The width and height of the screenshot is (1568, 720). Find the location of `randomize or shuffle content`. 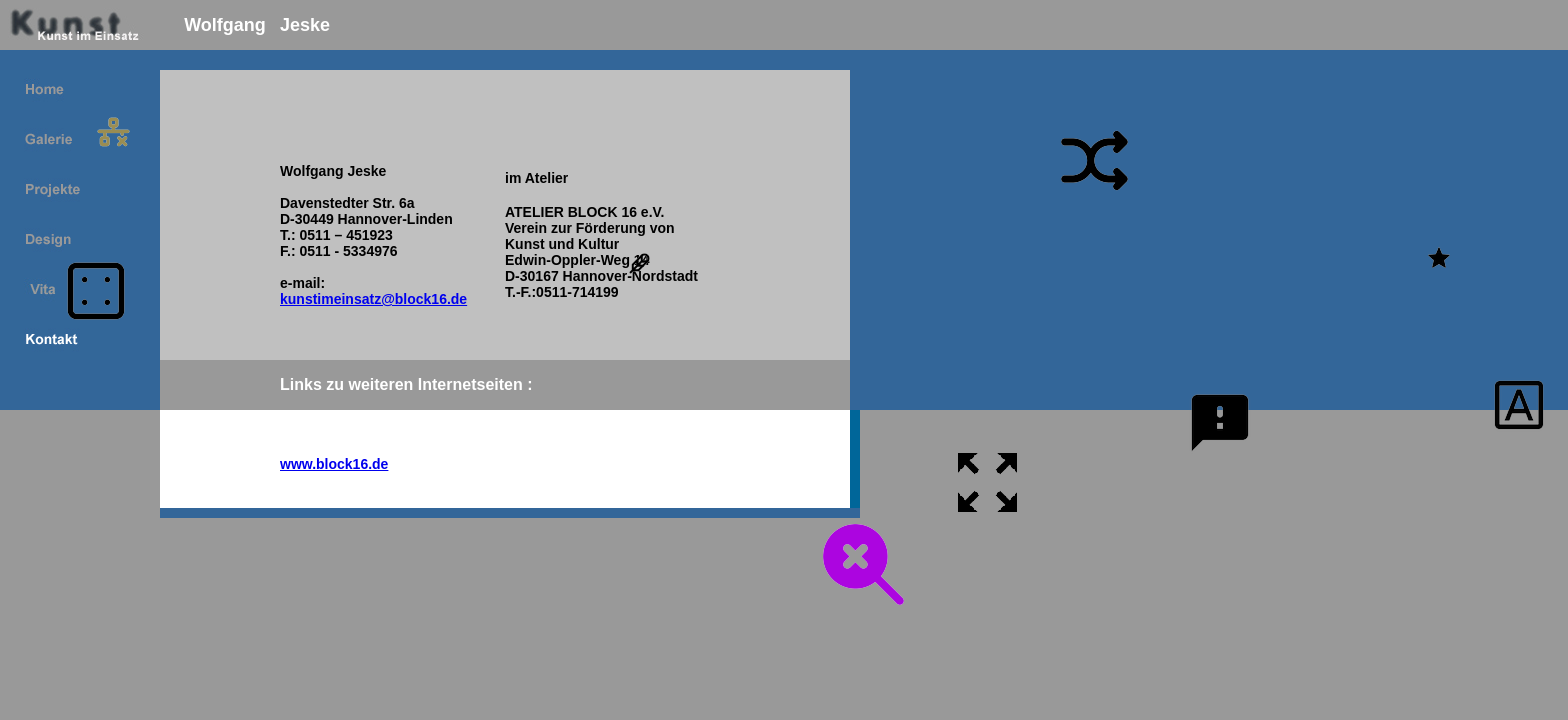

randomize or shuffle content is located at coordinates (96, 291).